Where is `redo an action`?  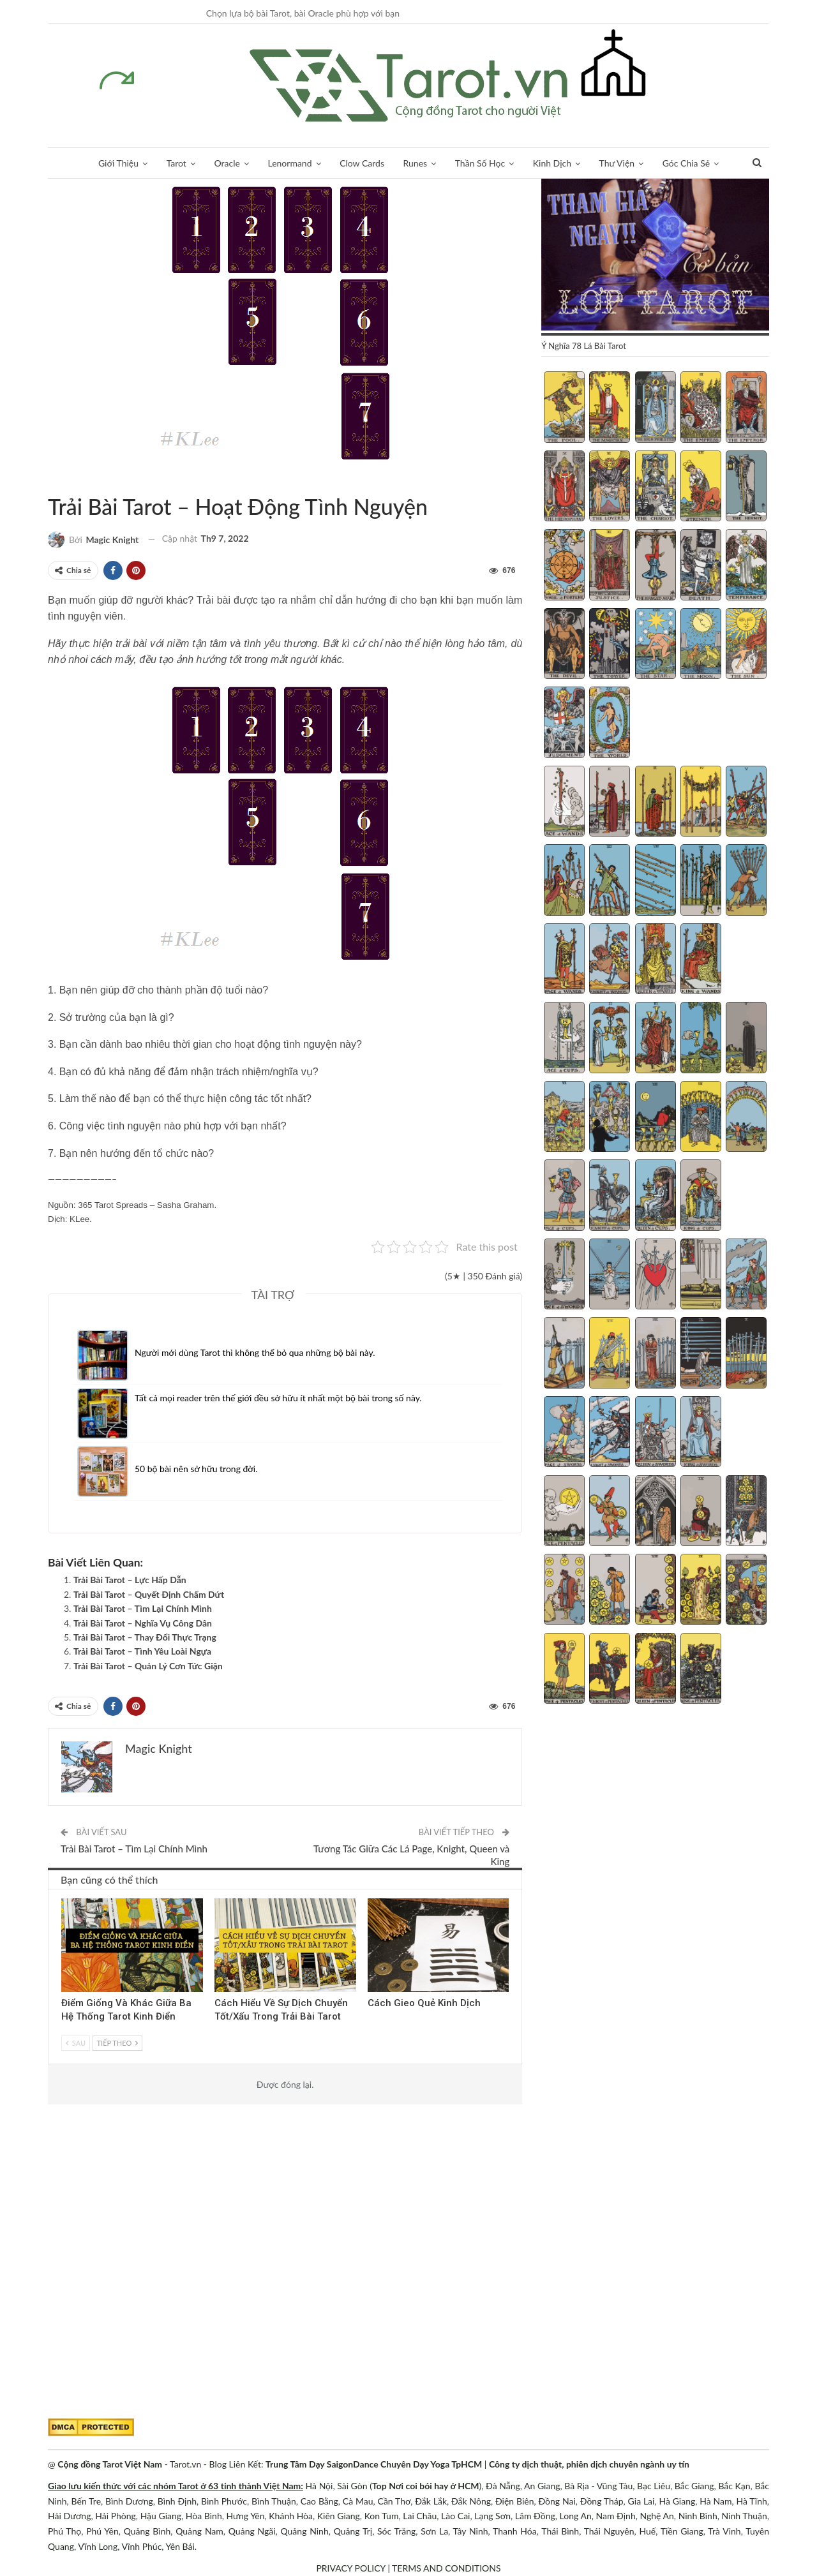
redo an action is located at coordinates (116, 79).